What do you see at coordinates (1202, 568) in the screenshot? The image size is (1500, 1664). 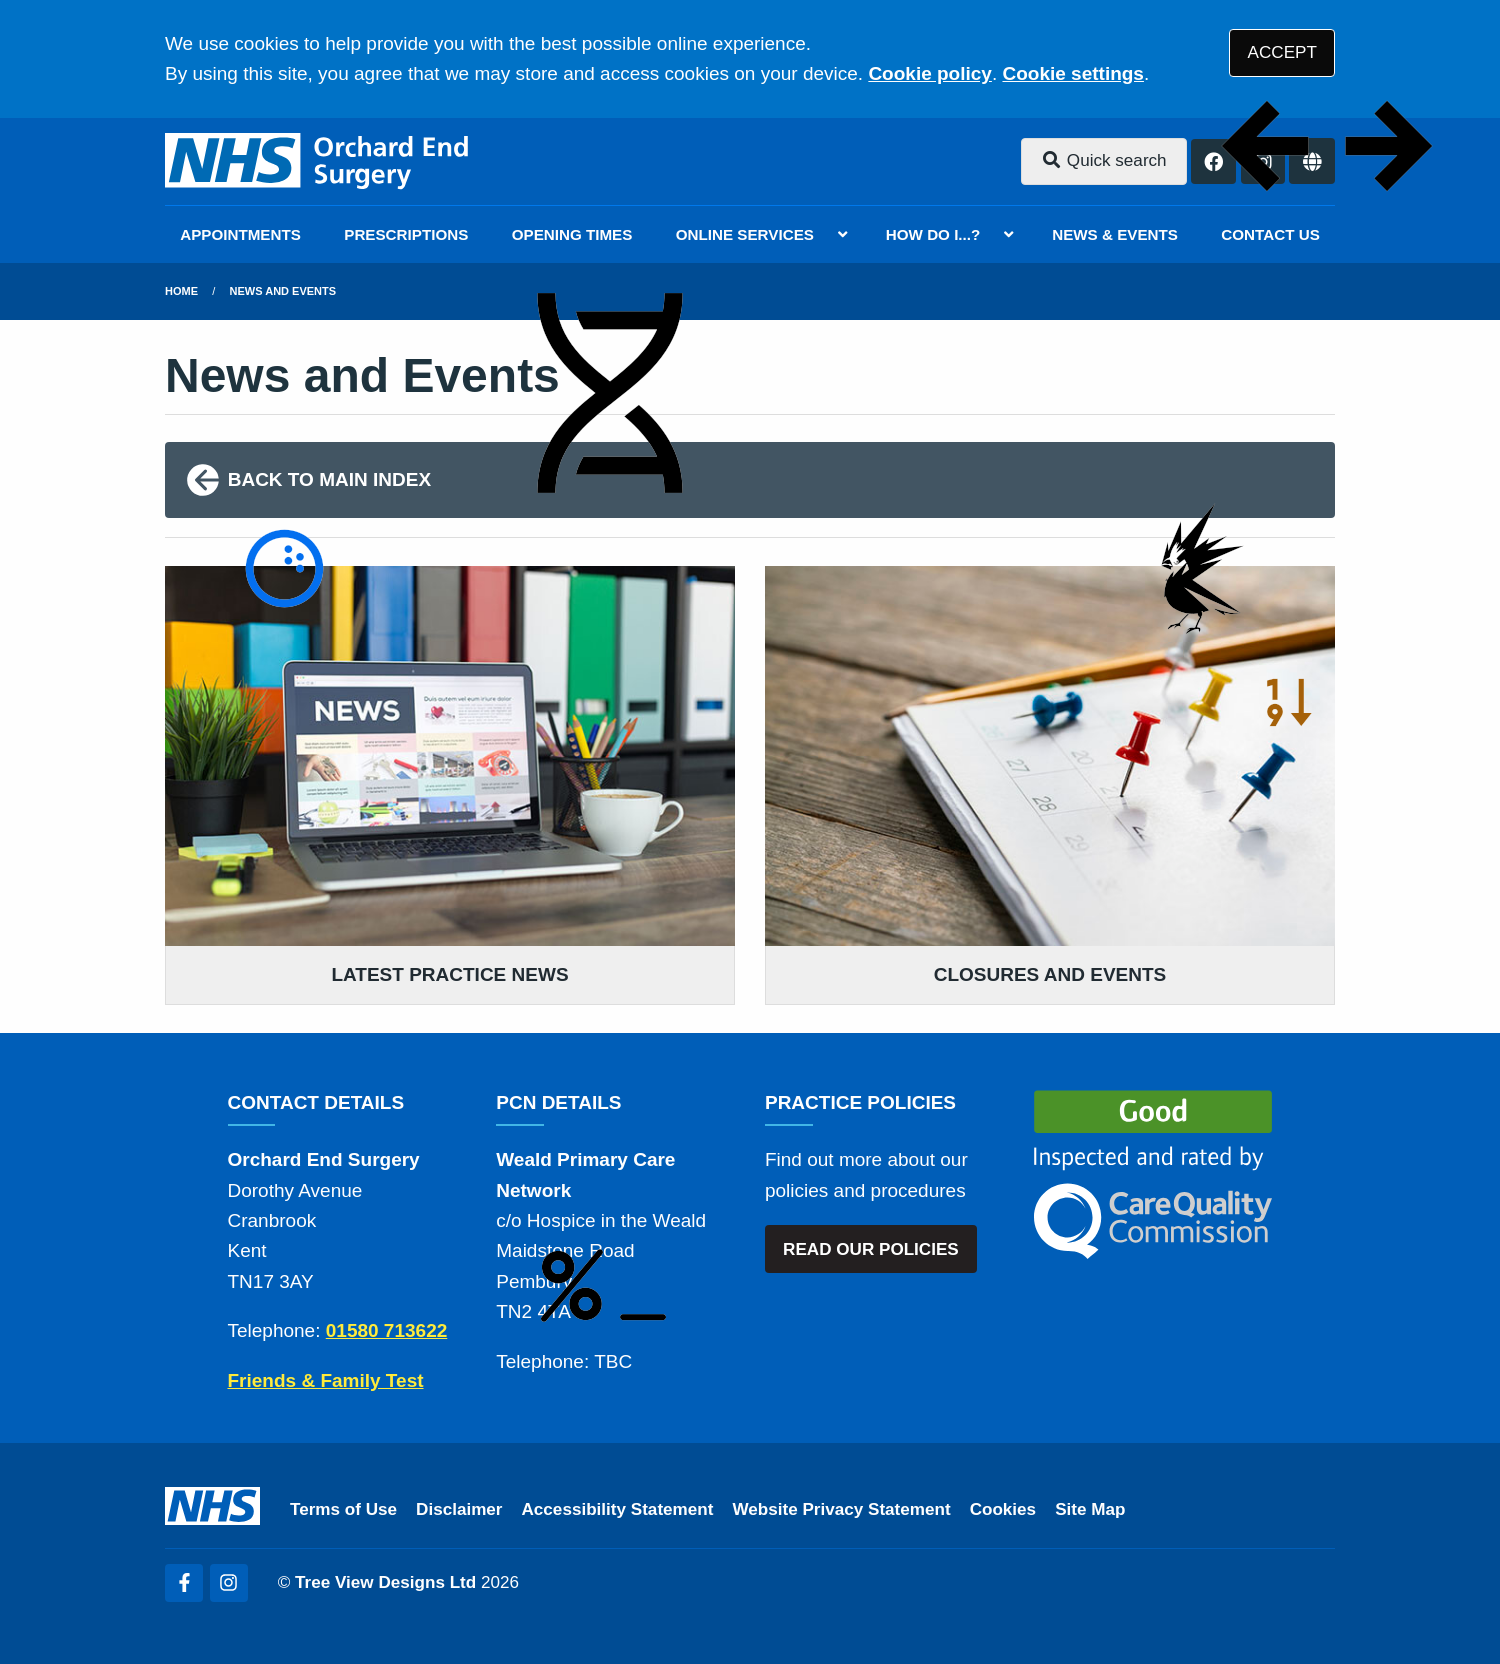 I see `CD Projekt company logo` at bounding box center [1202, 568].